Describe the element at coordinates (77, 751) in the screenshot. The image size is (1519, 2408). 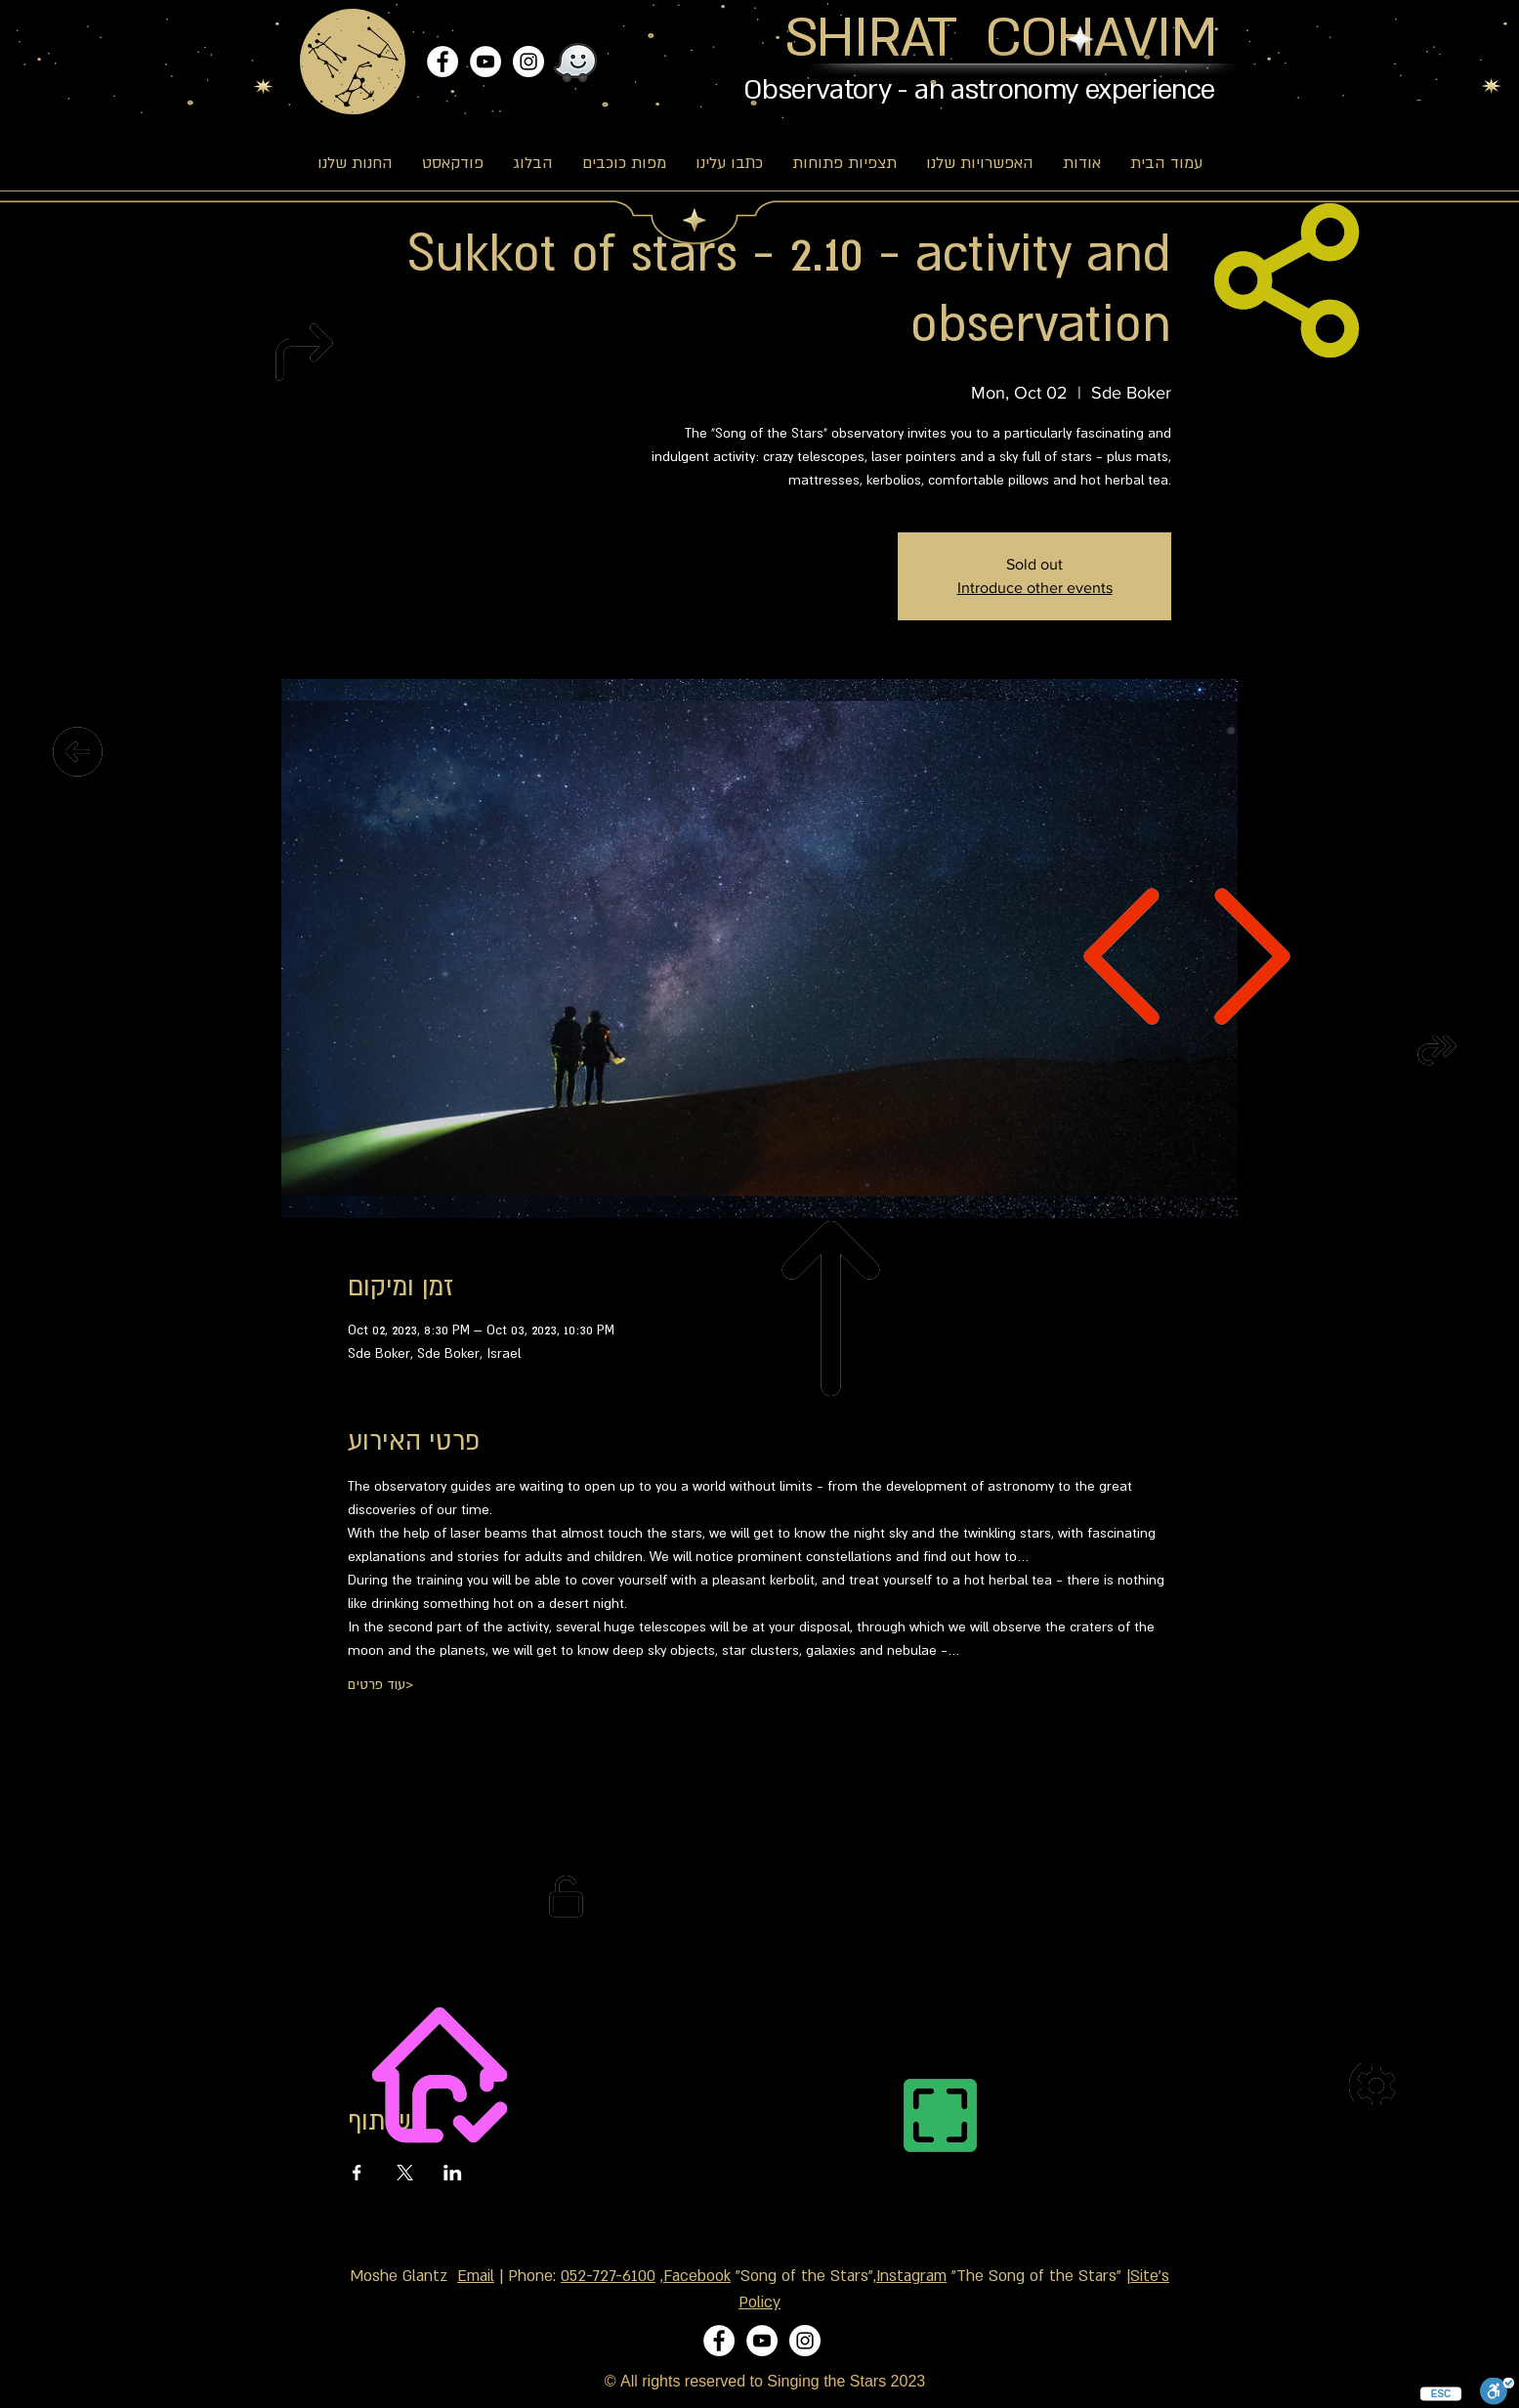
I see `go back to the previous screen` at that location.